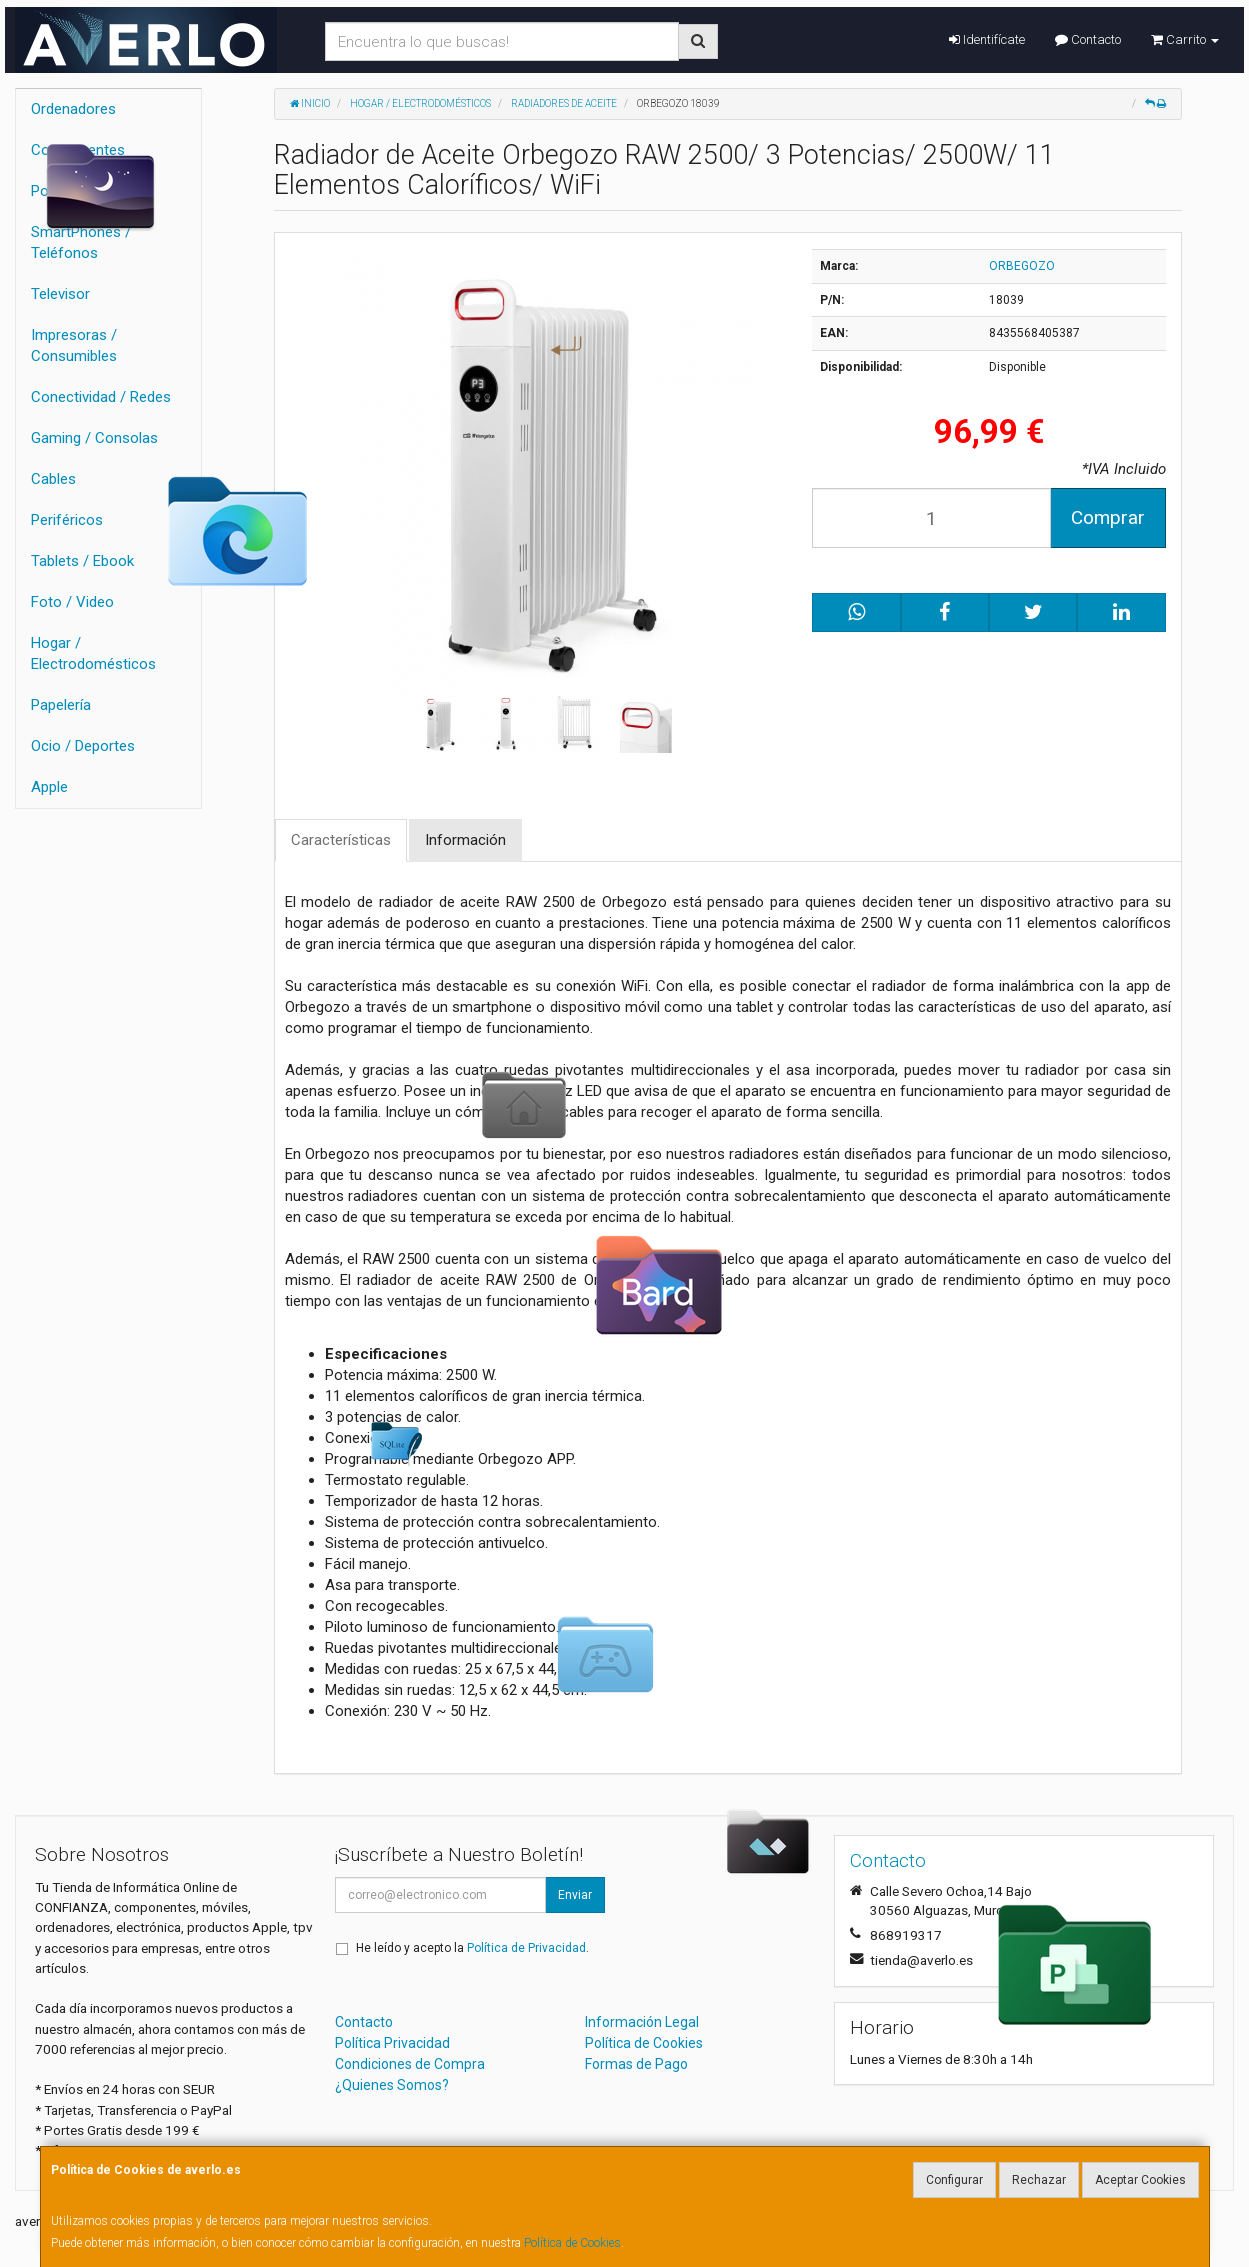 The width and height of the screenshot is (1249, 2267). I want to click on reply to all recipients of an email, so click(565, 343).